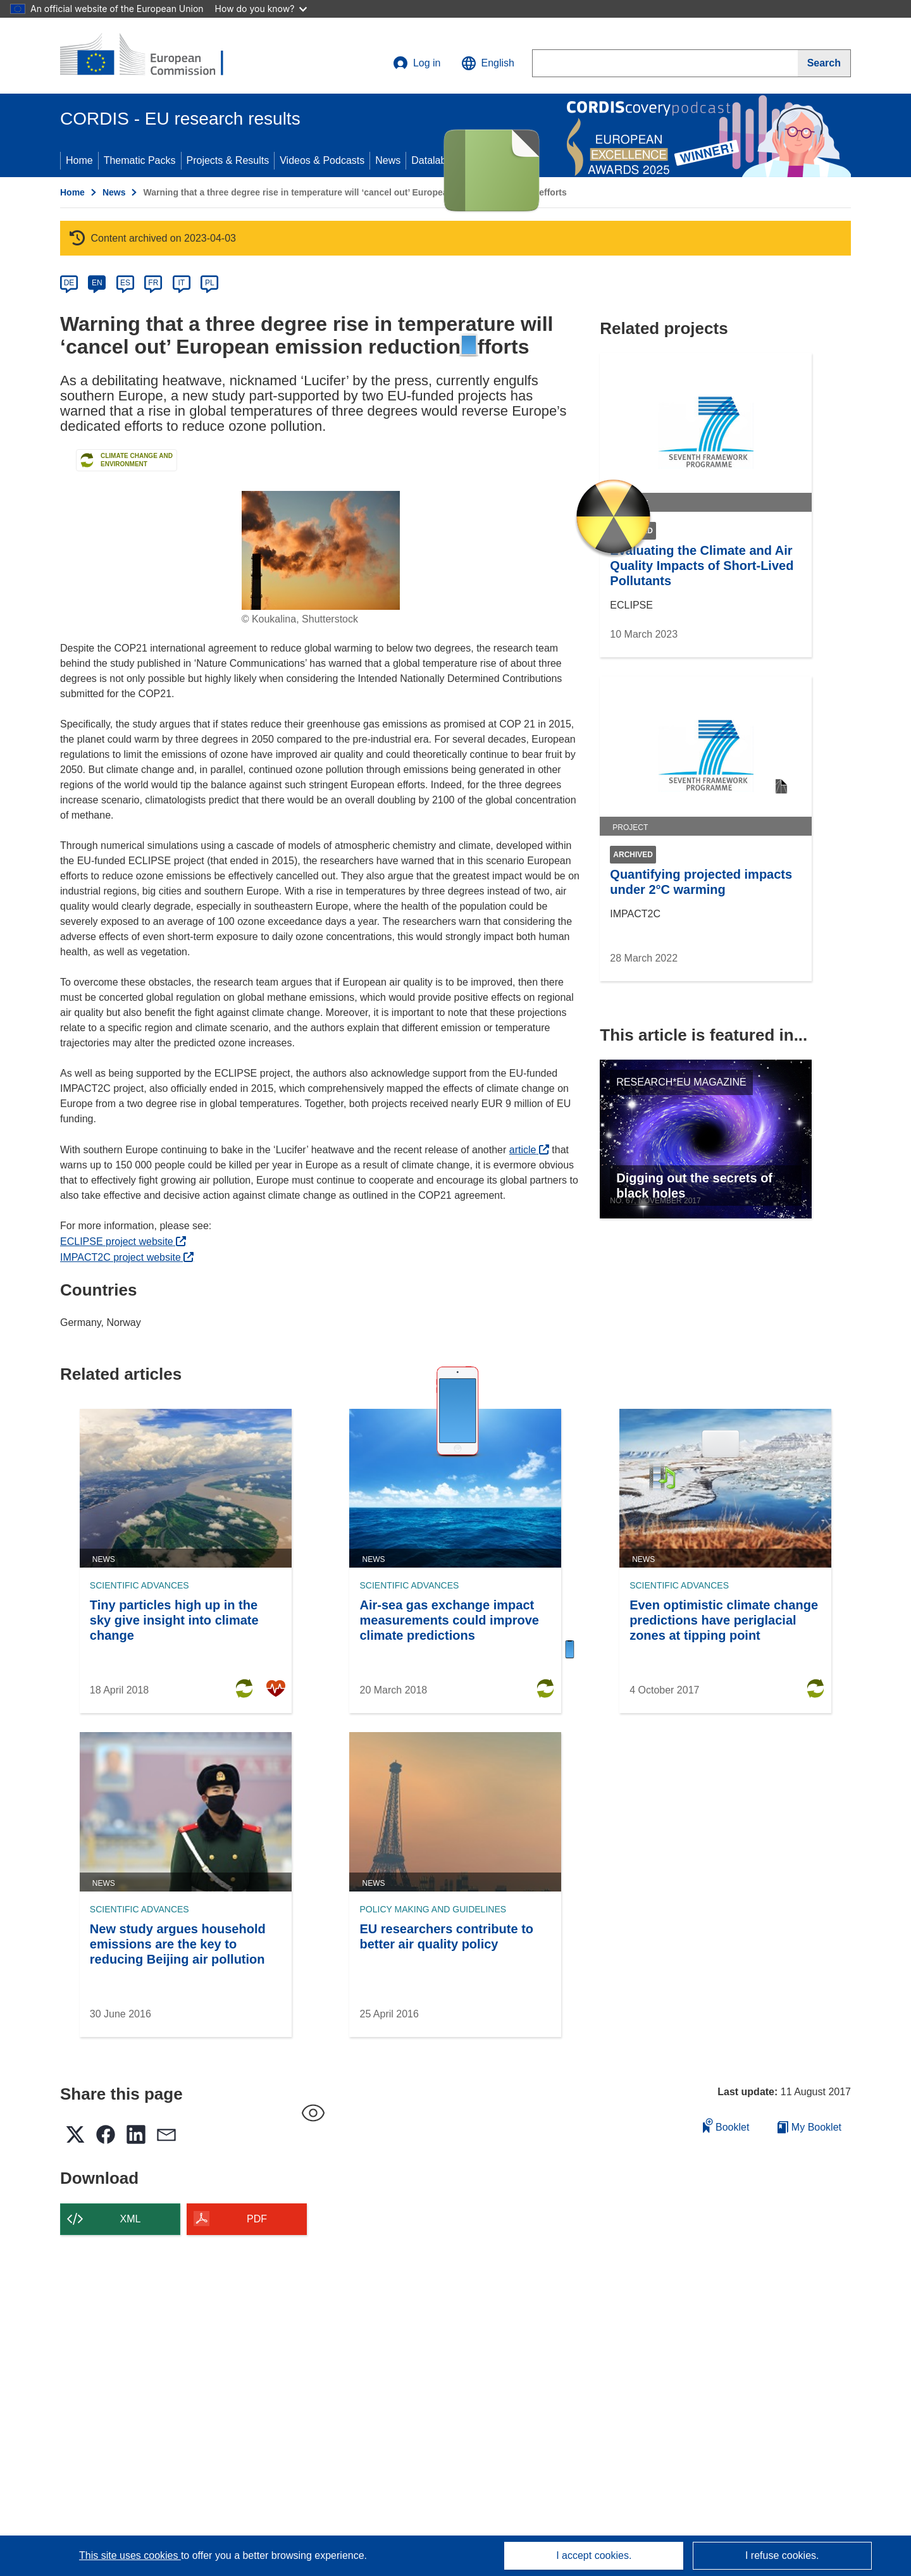  I want to click on indicates a connected iPad device, so click(469, 345).